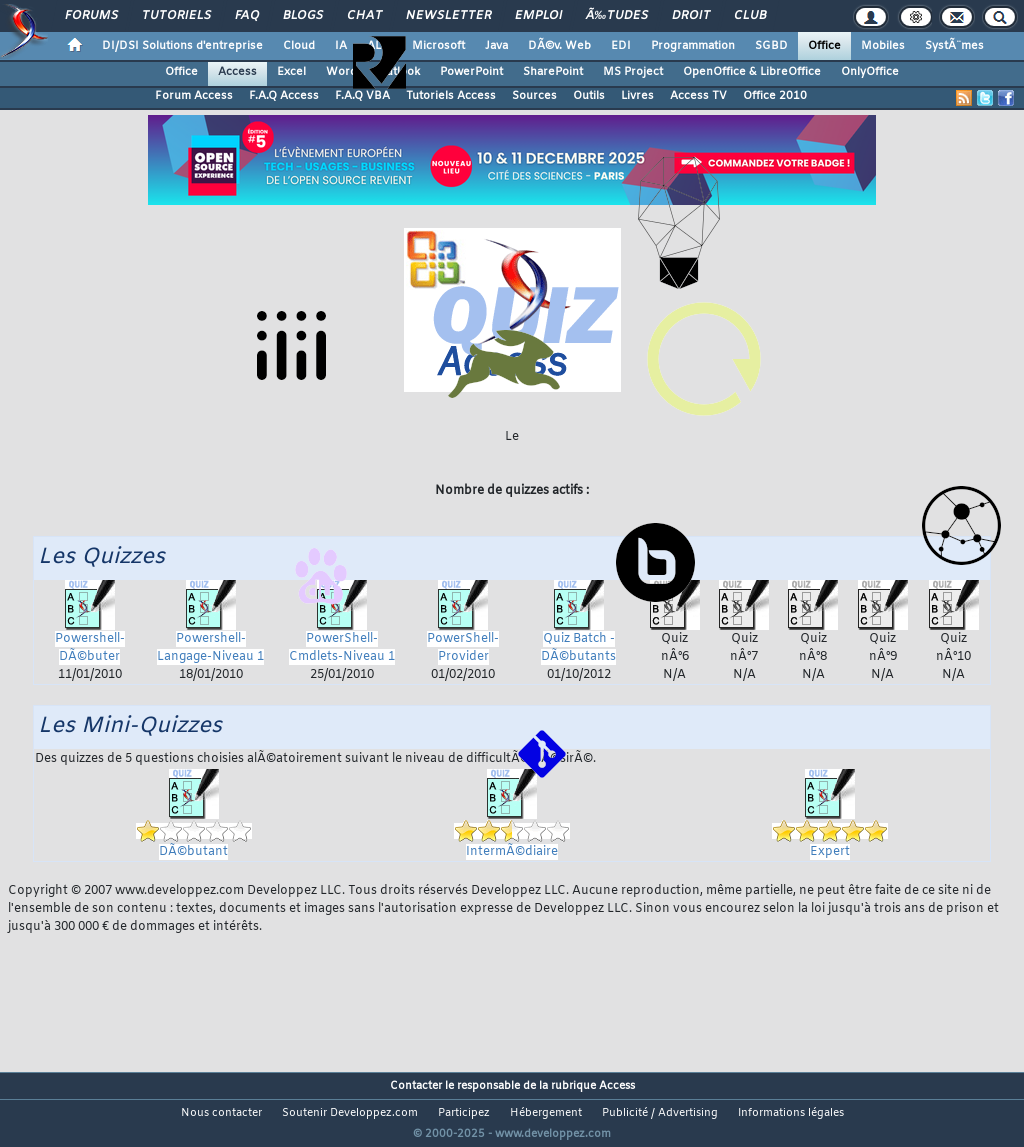 The height and width of the screenshot is (1147, 1024). I want to click on open Baidu search engine, so click(321, 576).